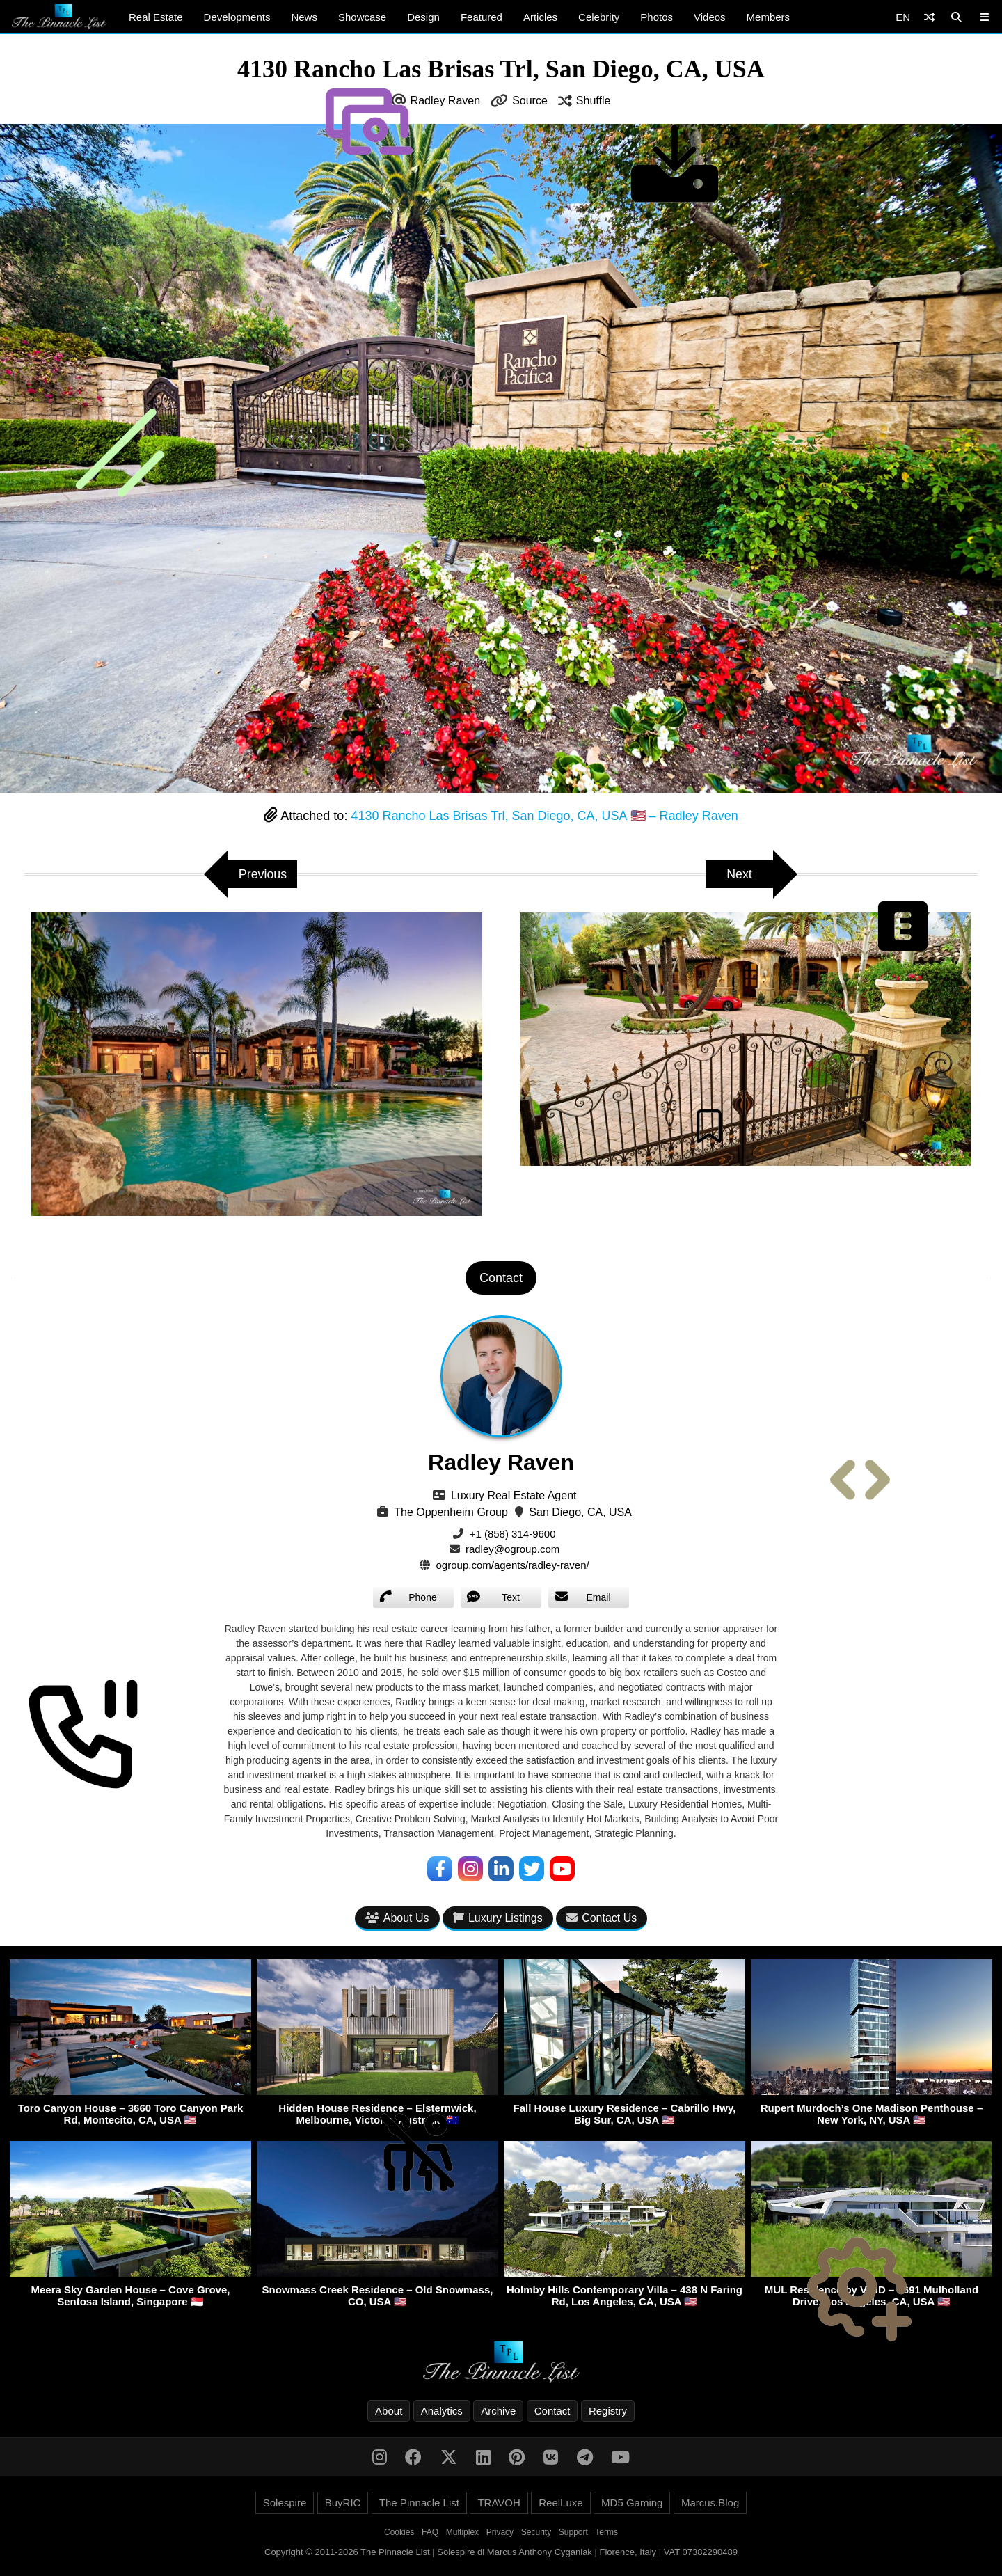 The width and height of the screenshot is (1002, 2576). What do you see at coordinates (902, 926) in the screenshot?
I see `indicates explicit content warning` at bounding box center [902, 926].